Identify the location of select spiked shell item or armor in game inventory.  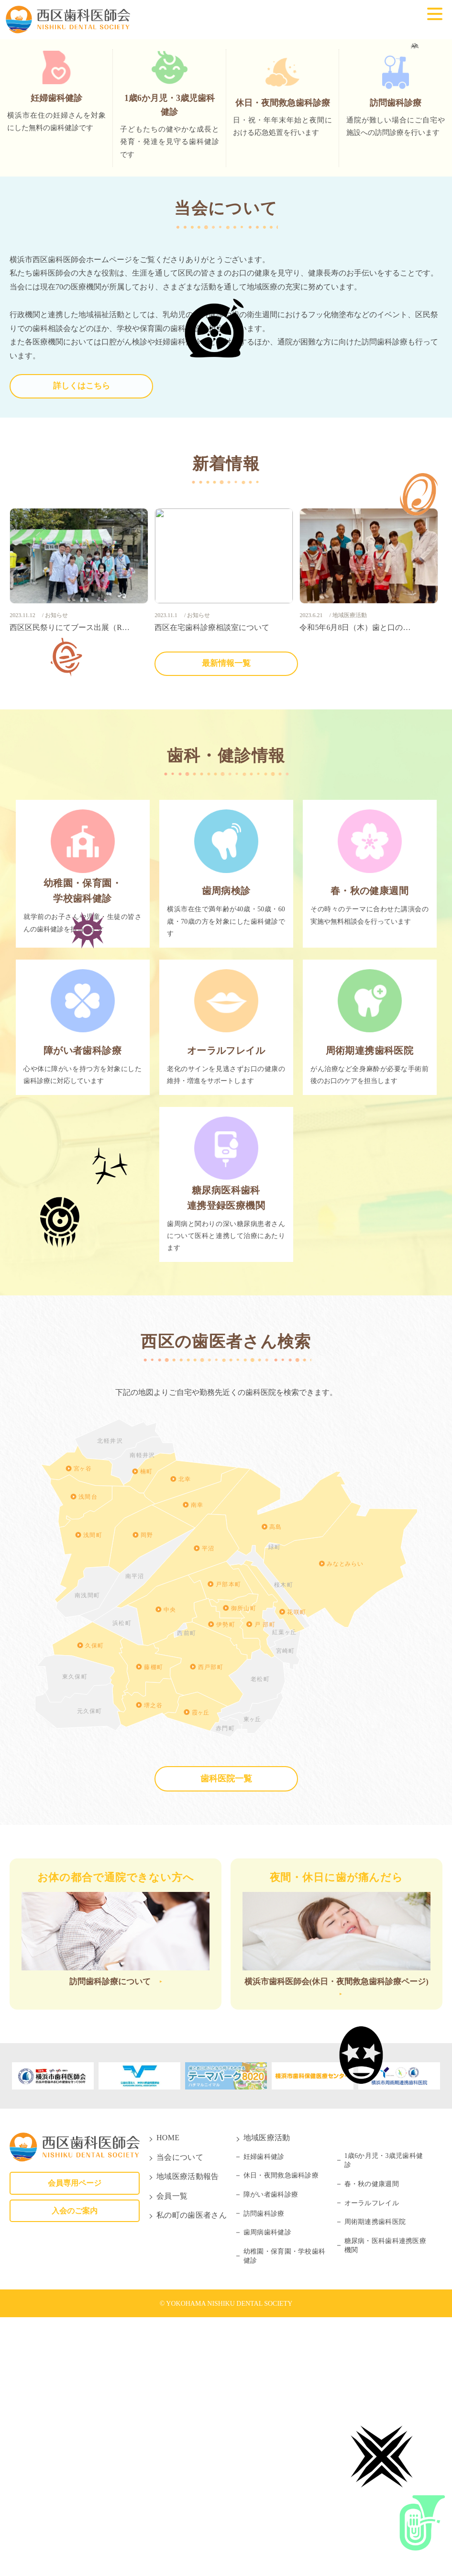
(88, 930).